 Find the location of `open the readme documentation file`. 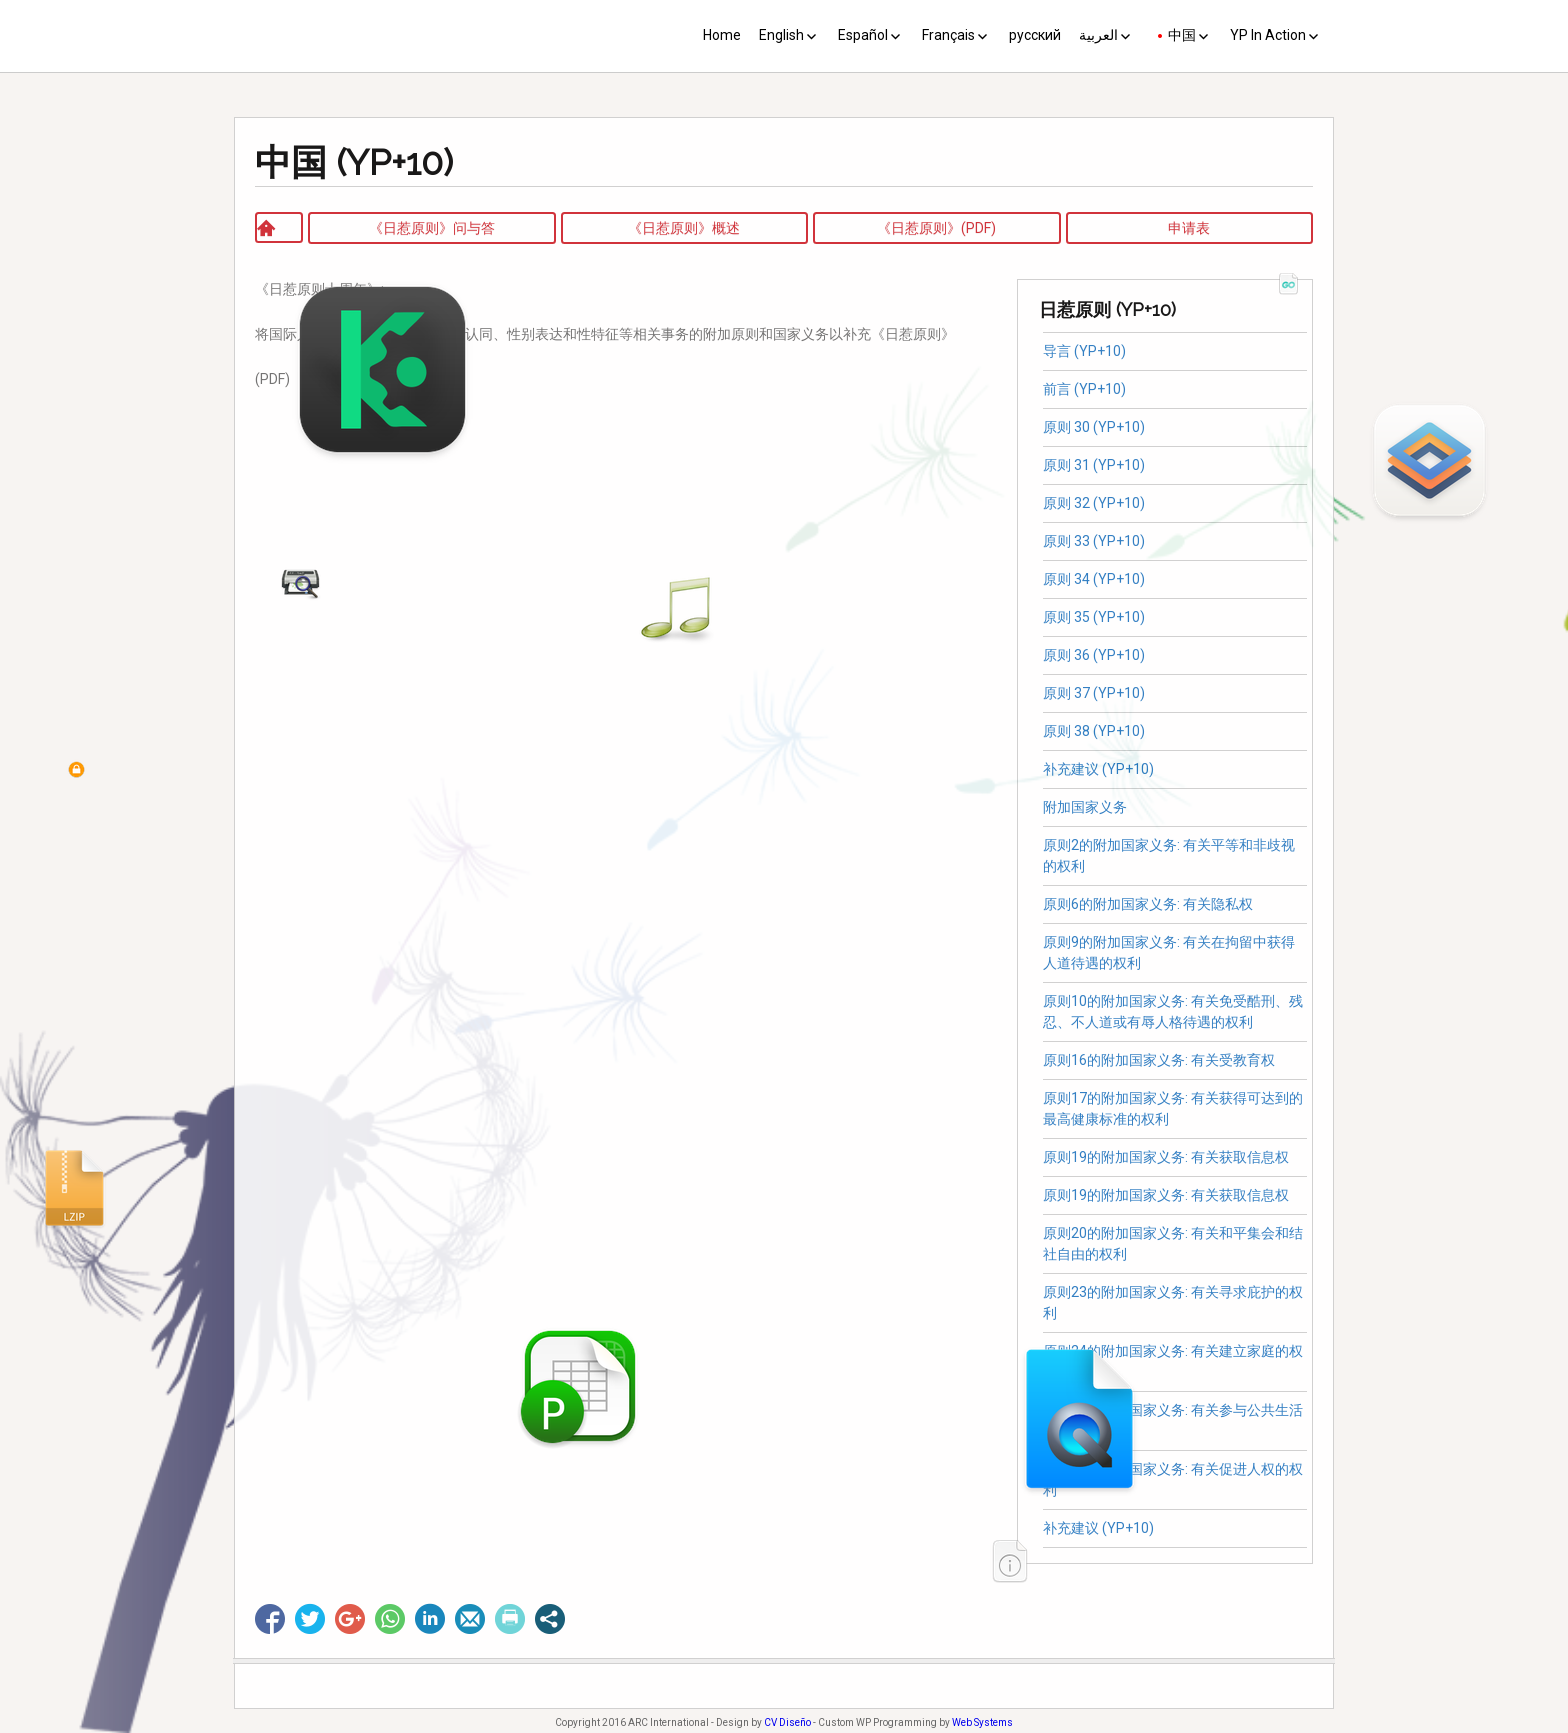

open the readme documentation file is located at coordinates (1010, 1561).